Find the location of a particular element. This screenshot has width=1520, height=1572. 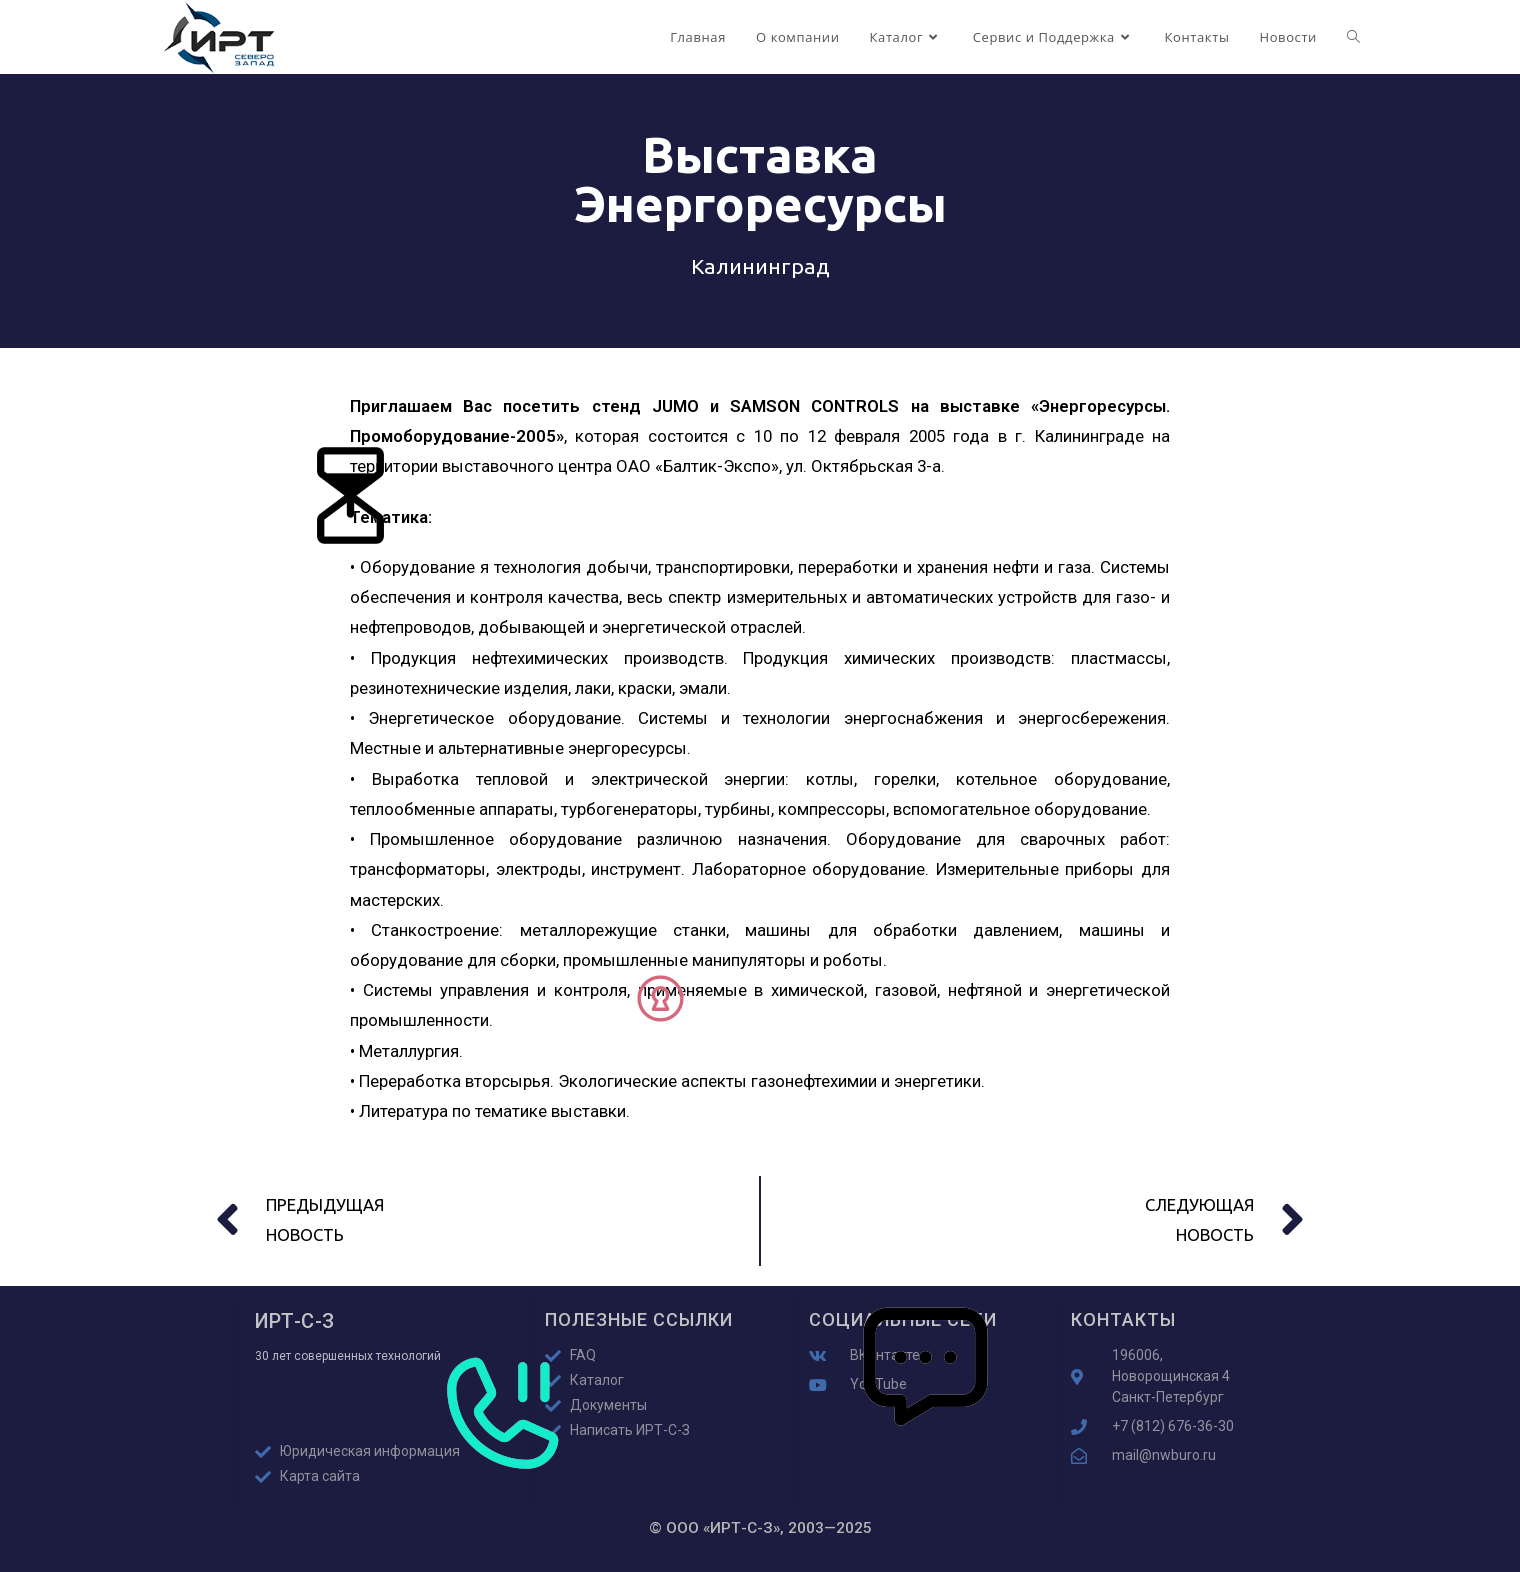

access security or privacy settings is located at coordinates (660, 998).